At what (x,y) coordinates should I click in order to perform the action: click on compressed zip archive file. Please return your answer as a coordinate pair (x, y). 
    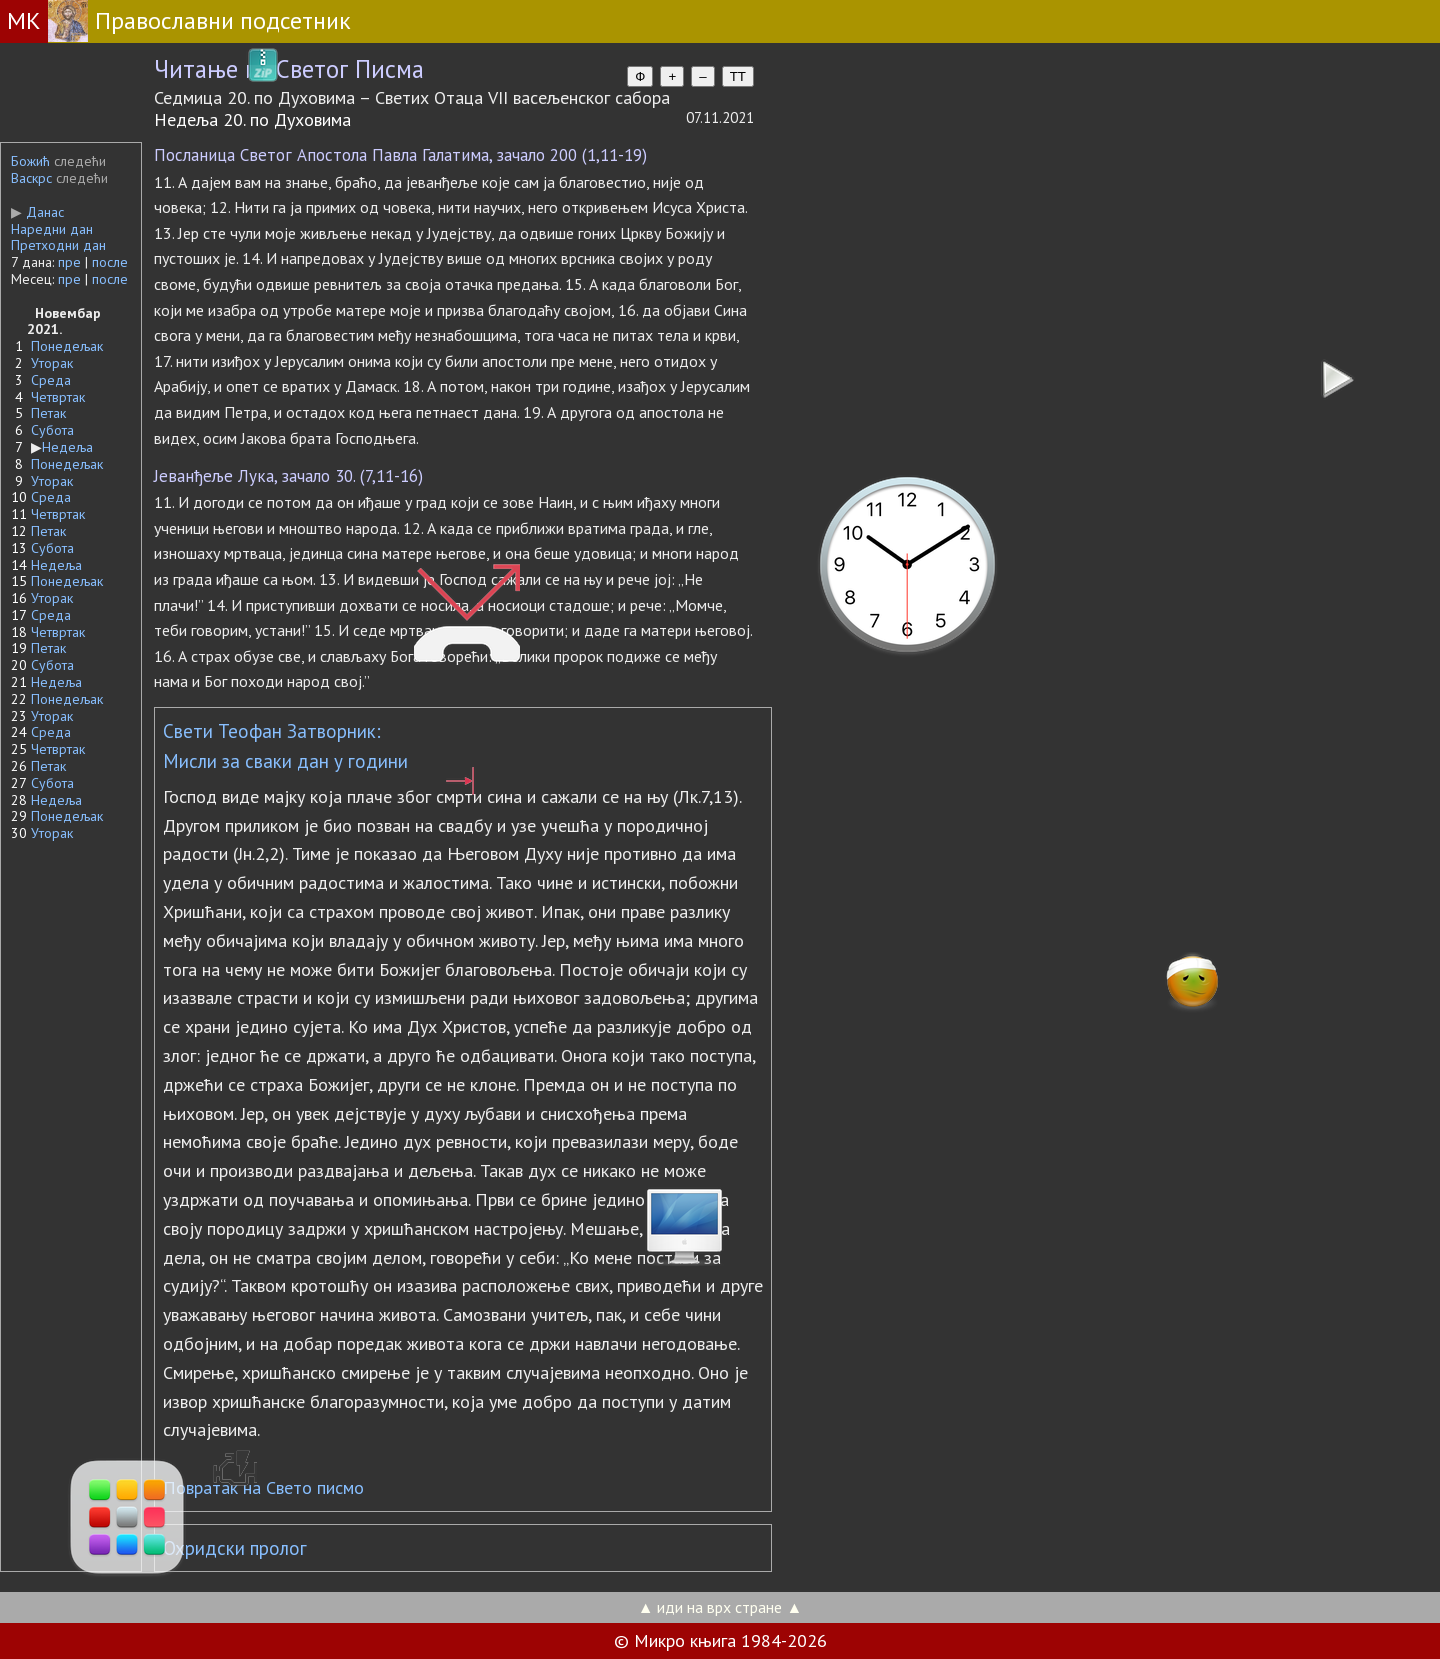
    Looking at the image, I should click on (263, 65).